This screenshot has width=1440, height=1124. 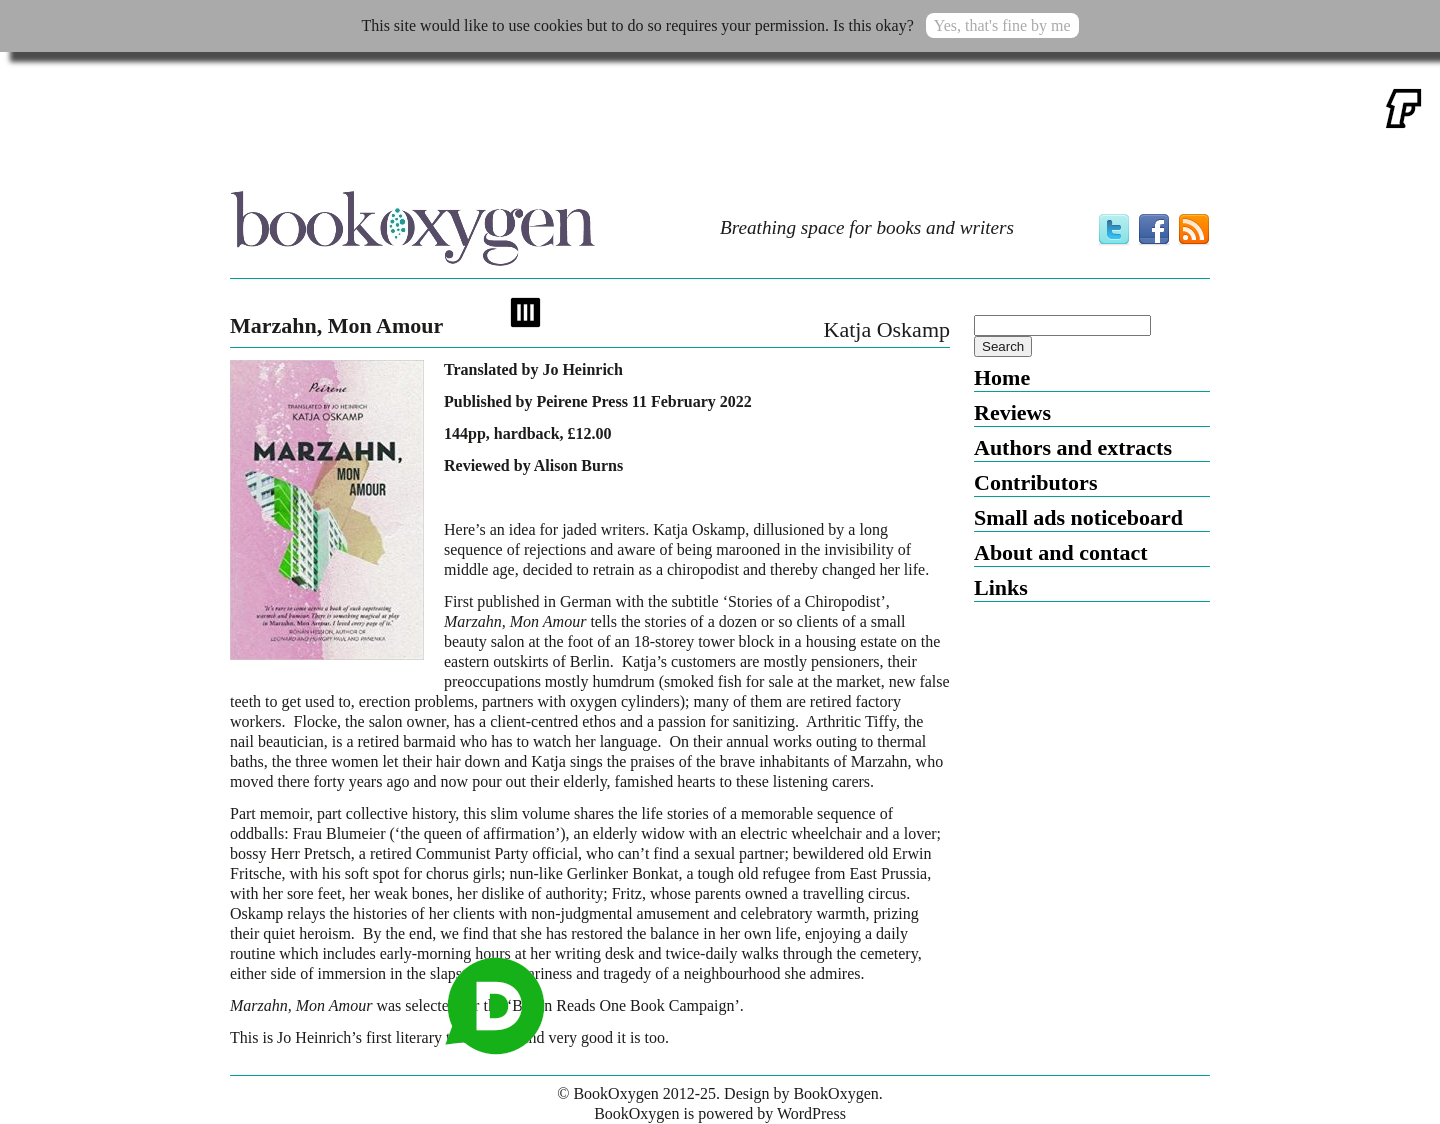 What do you see at coordinates (1403, 108) in the screenshot?
I see `check temperature or thermal readings` at bounding box center [1403, 108].